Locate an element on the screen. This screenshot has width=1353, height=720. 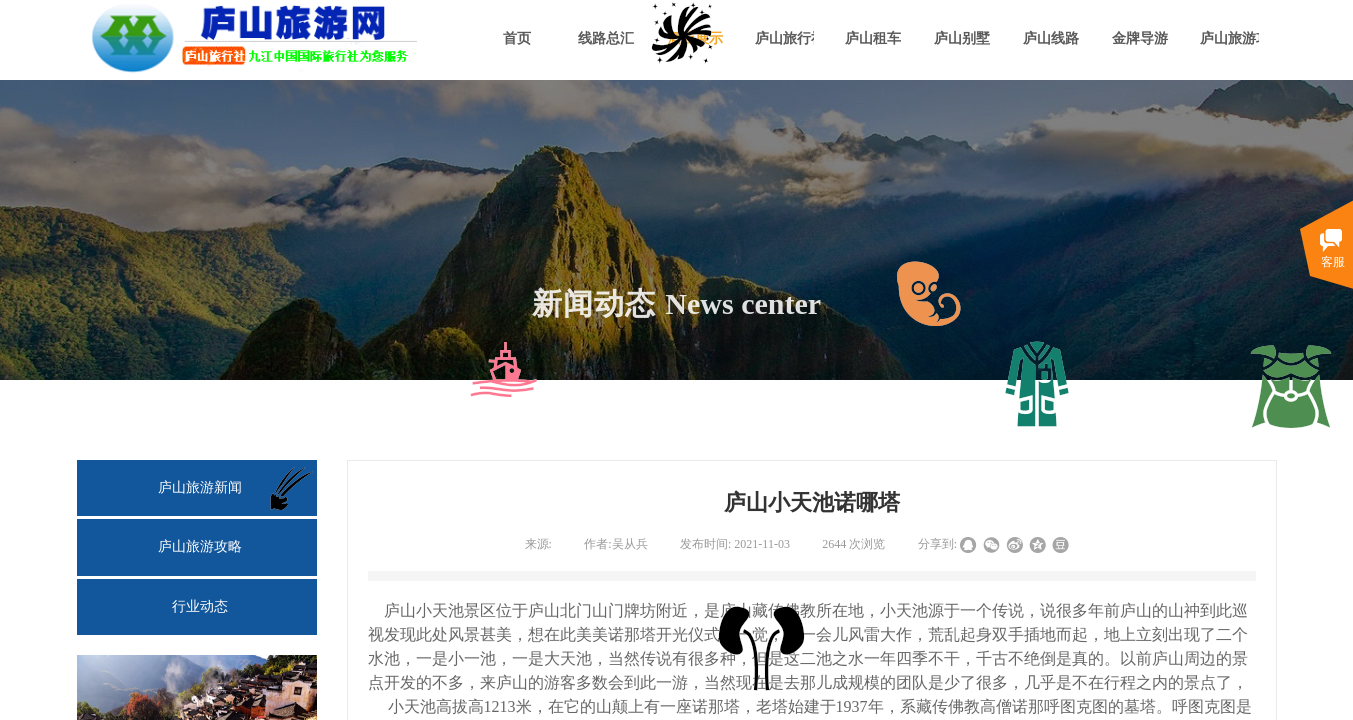
view kidney health information is located at coordinates (761, 648).